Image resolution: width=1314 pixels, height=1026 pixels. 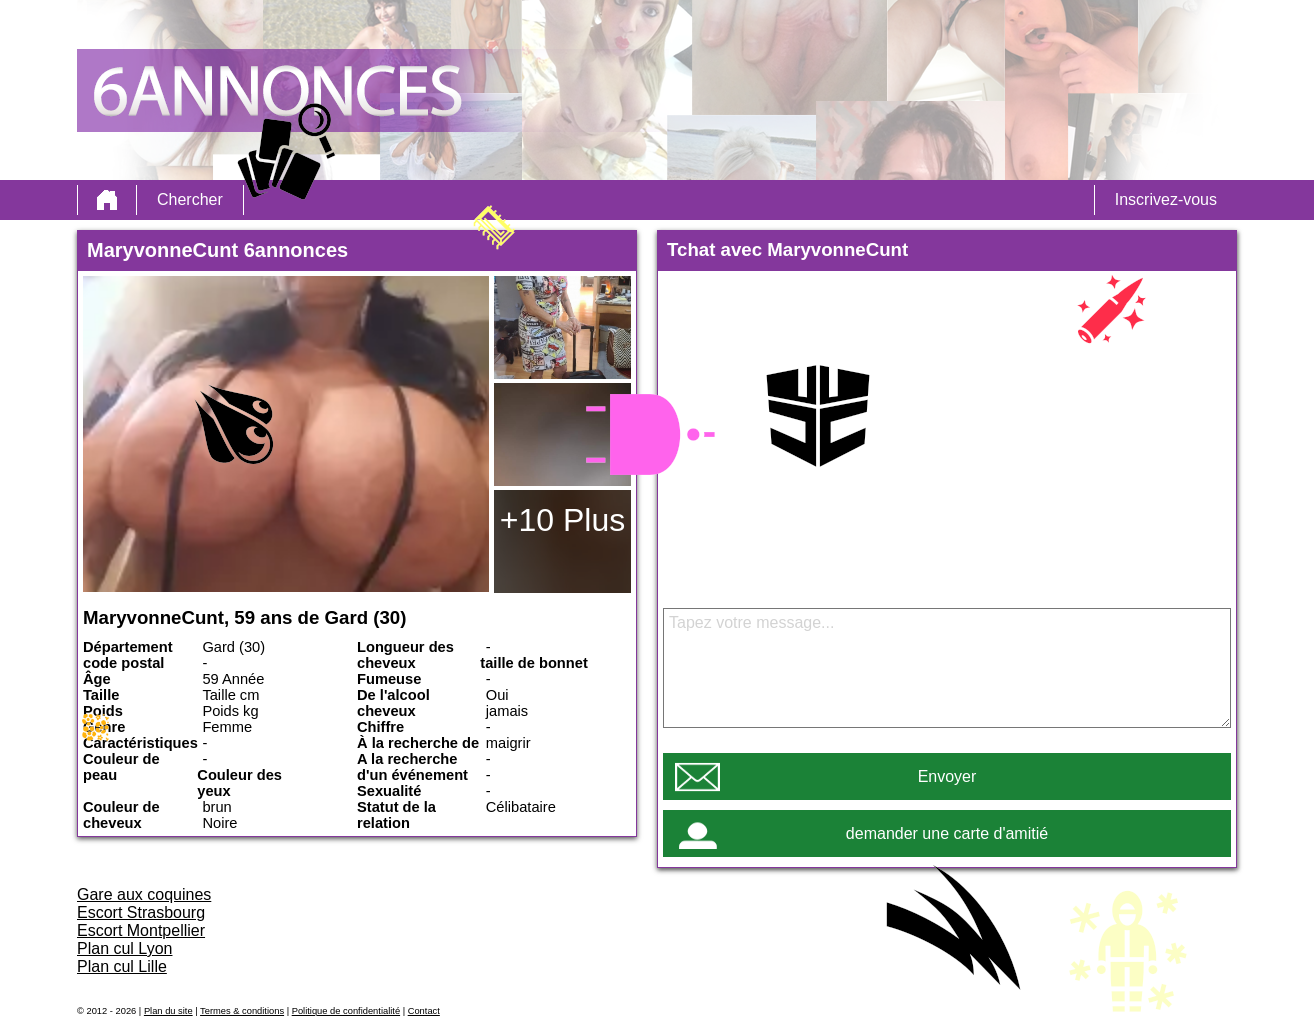 What do you see at coordinates (952, 930) in the screenshot?
I see `indicates wind or air movement effect` at bounding box center [952, 930].